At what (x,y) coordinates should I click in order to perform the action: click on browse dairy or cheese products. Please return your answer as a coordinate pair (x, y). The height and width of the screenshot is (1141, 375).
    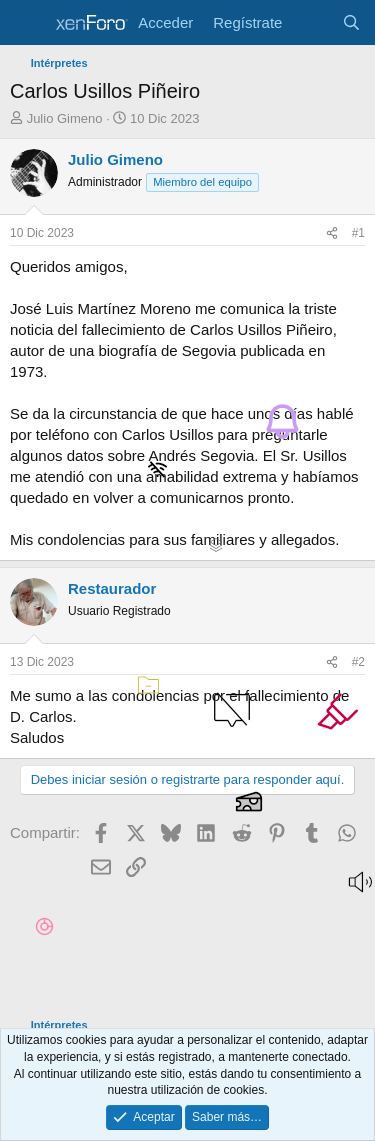
    Looking at the image, I should click on (249, 803).